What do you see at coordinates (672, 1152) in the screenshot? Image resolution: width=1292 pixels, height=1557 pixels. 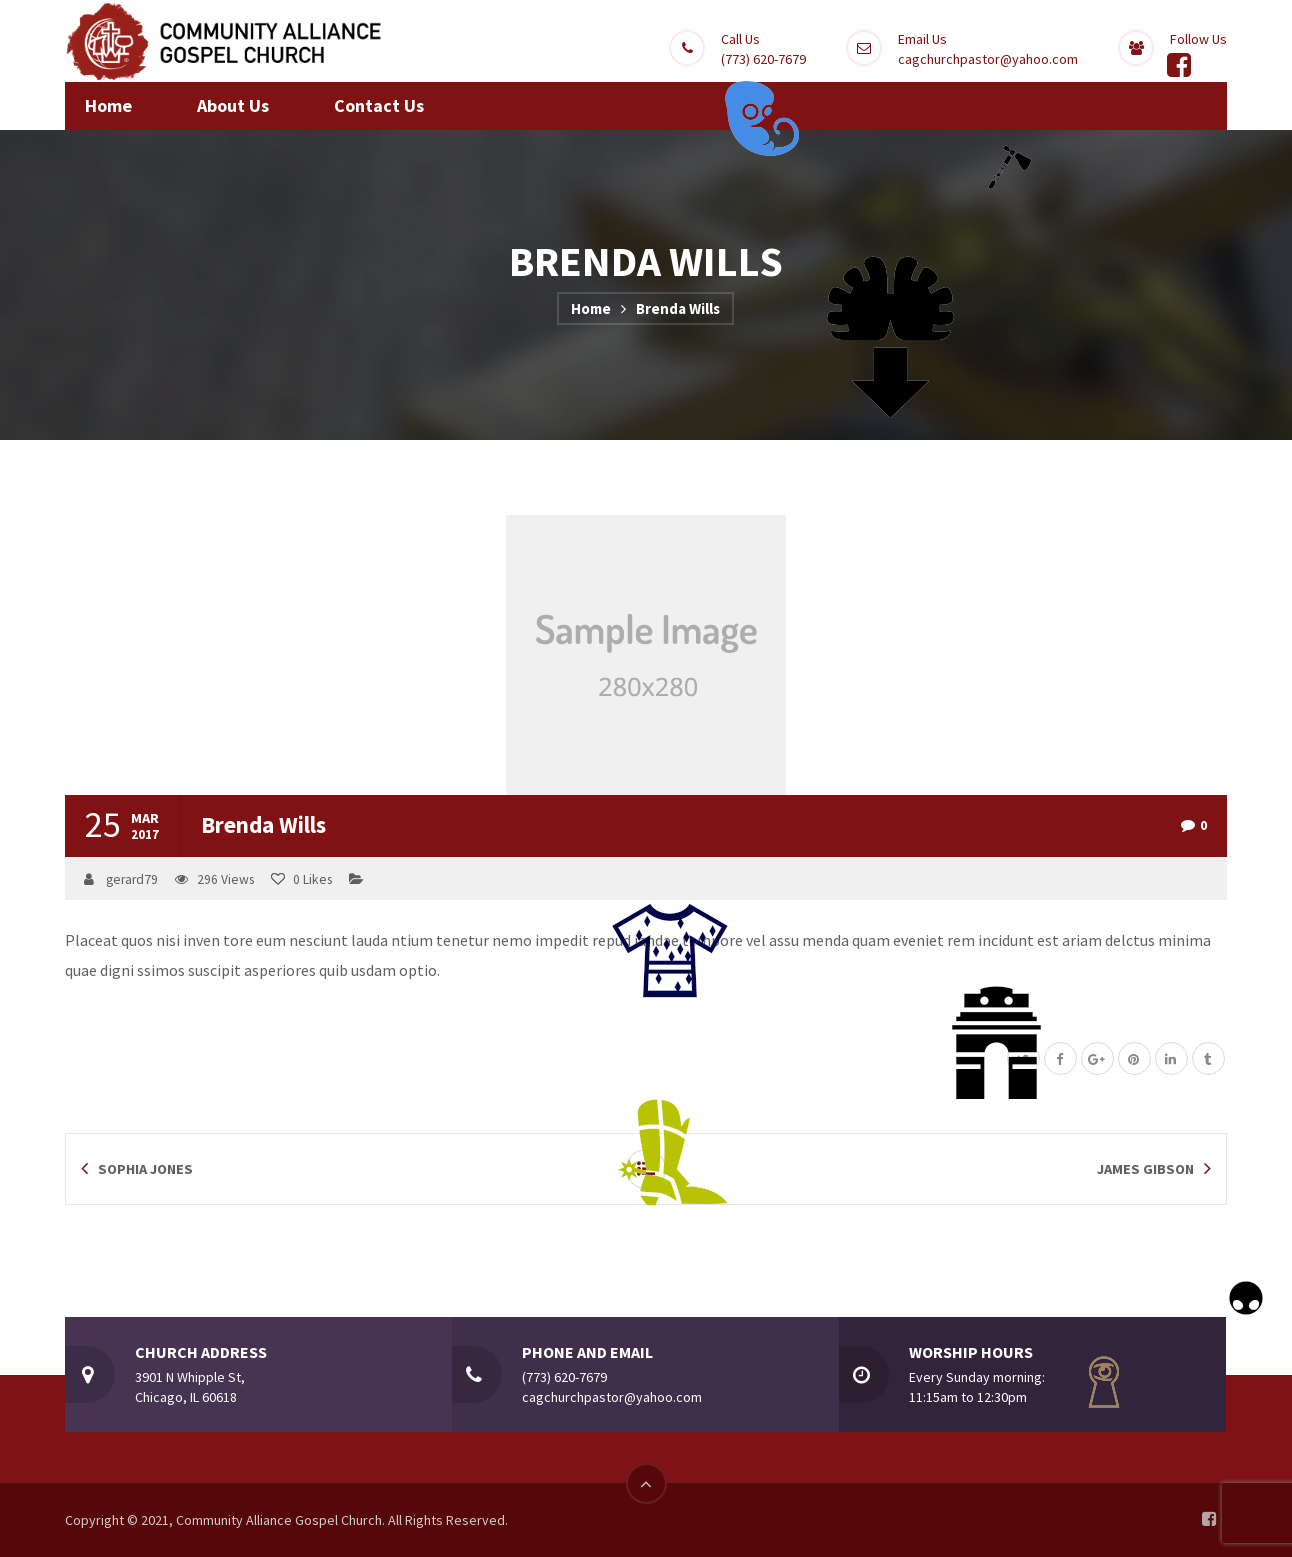 I see `select western or cowboy-themed content` at bounding box center [672, 1152].